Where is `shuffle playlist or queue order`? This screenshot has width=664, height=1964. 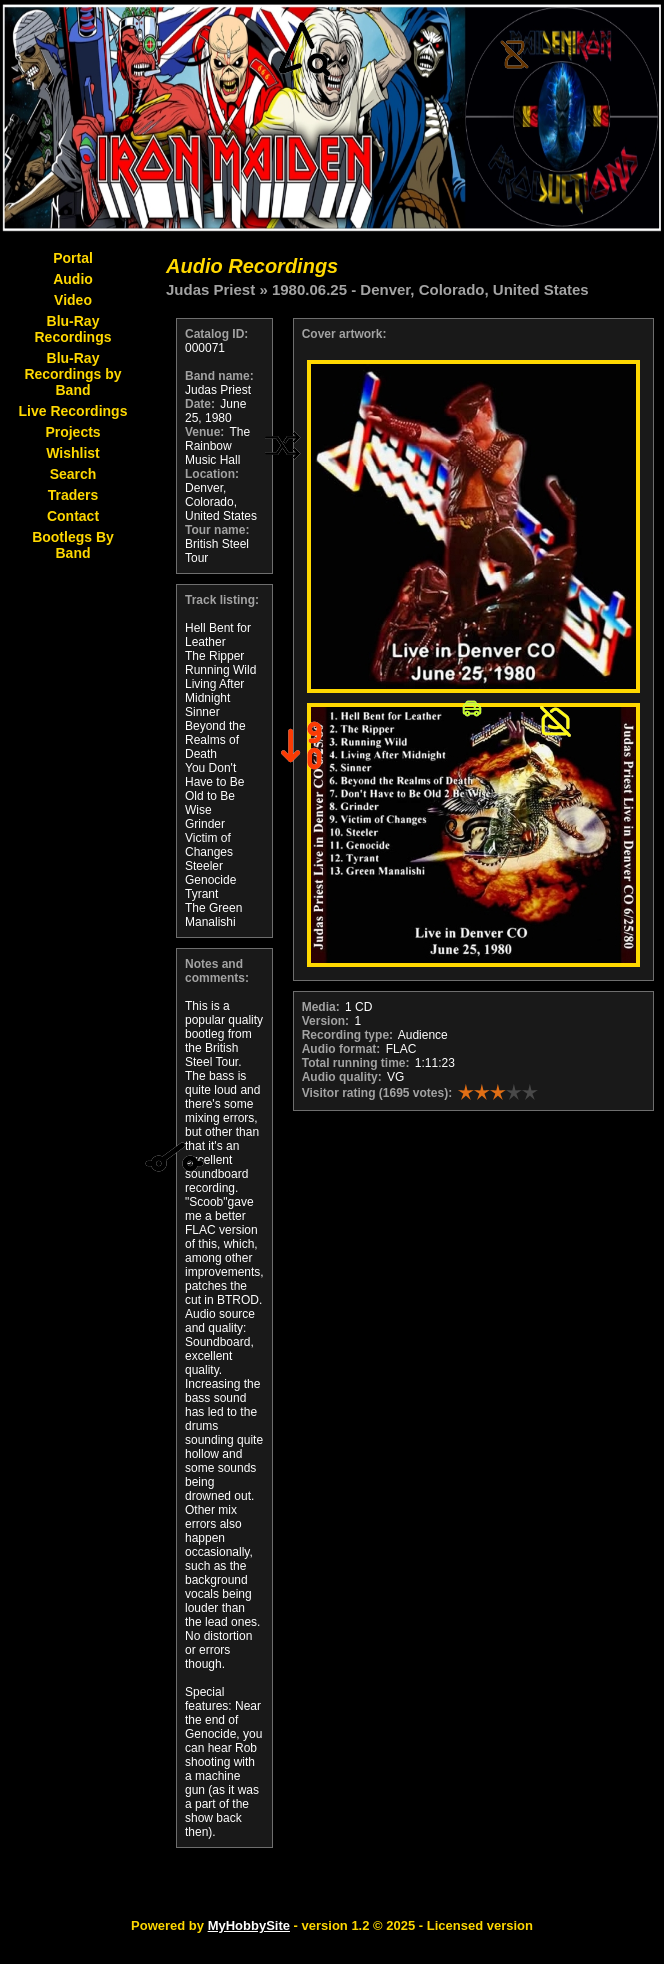
shuffle playlist or queue order is located at coordinates (282, 445).